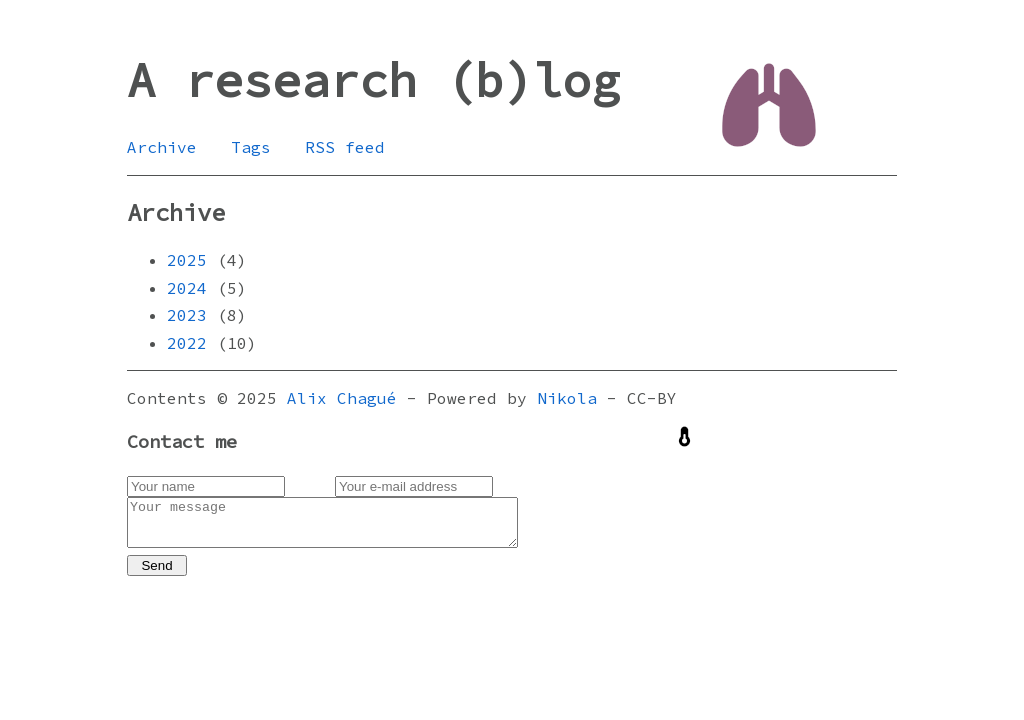 This screenshot has height=720, width=1024. What do you see at coordinates (684, 436) in the screenshot?
I see `indicates medium or moderate temperature` at bounding box center [684, 436].